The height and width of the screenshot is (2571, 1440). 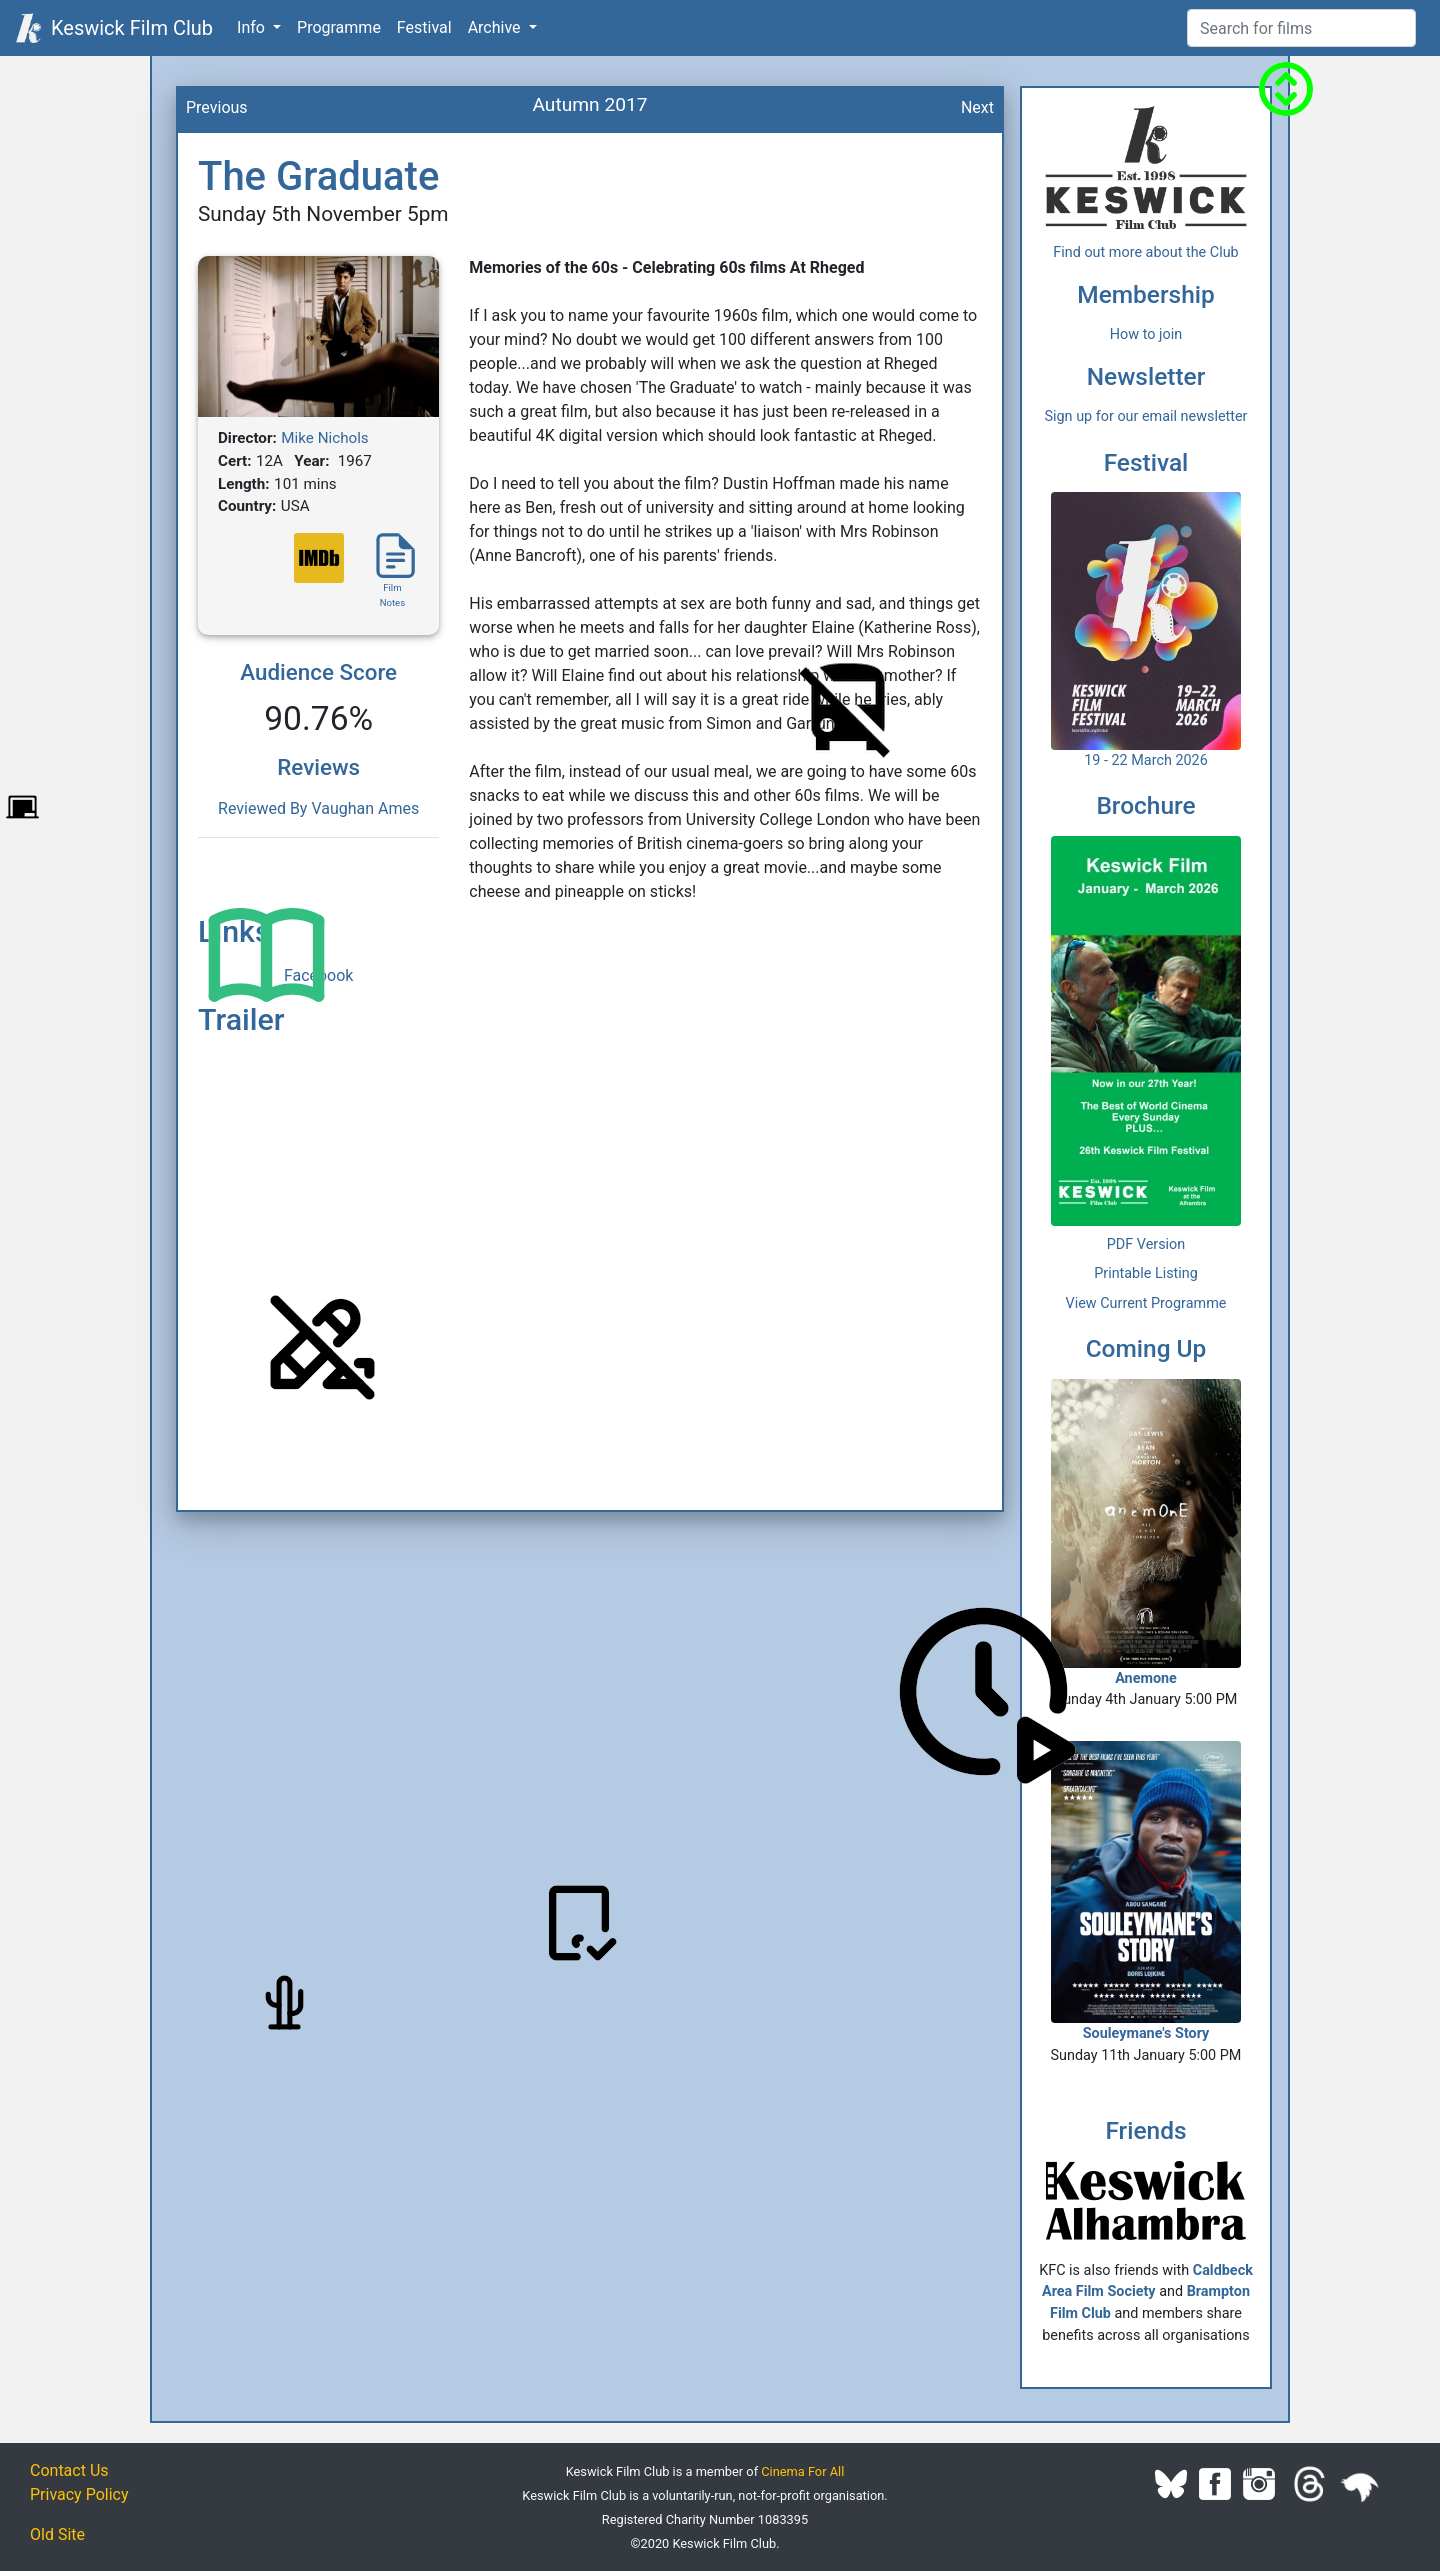 What do you see at coordinates (1286, 89) in the screenshot?
I see `expand or collapse content` at bounding box center [1286, 89].